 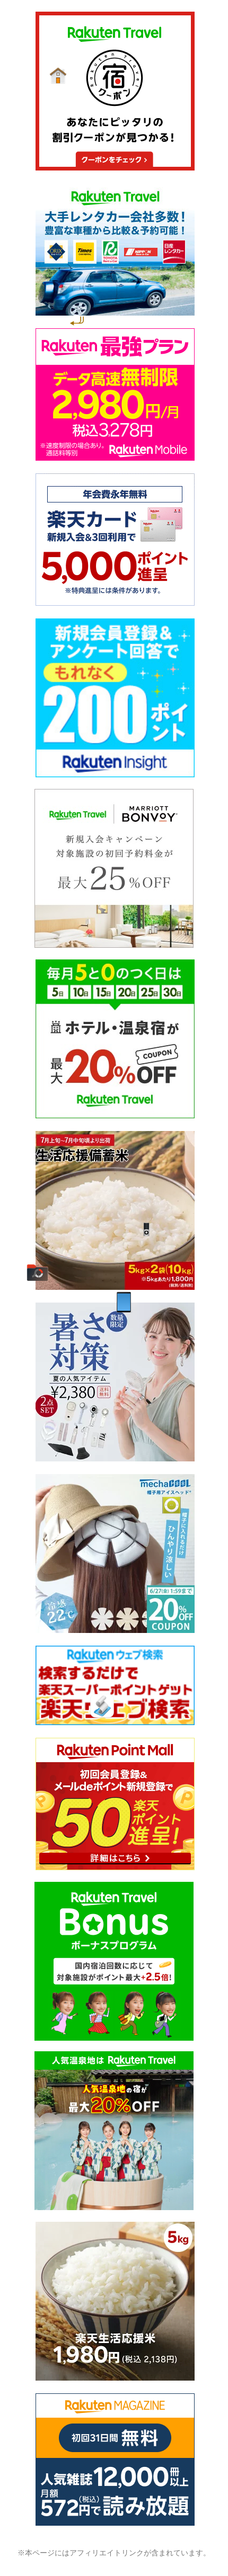 I want to click on access your home folder, so click(x=58, y=75).